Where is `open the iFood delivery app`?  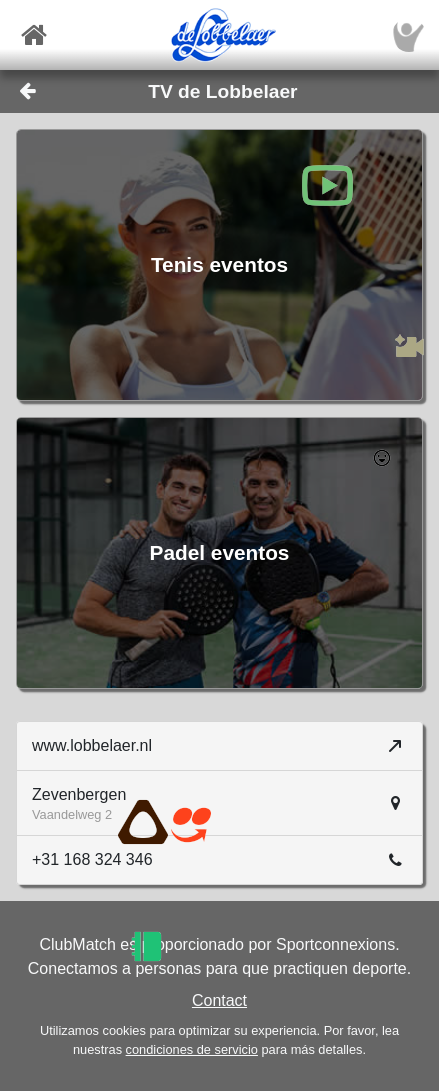
open the iFood delivery app is located at coordinates (191, 825).